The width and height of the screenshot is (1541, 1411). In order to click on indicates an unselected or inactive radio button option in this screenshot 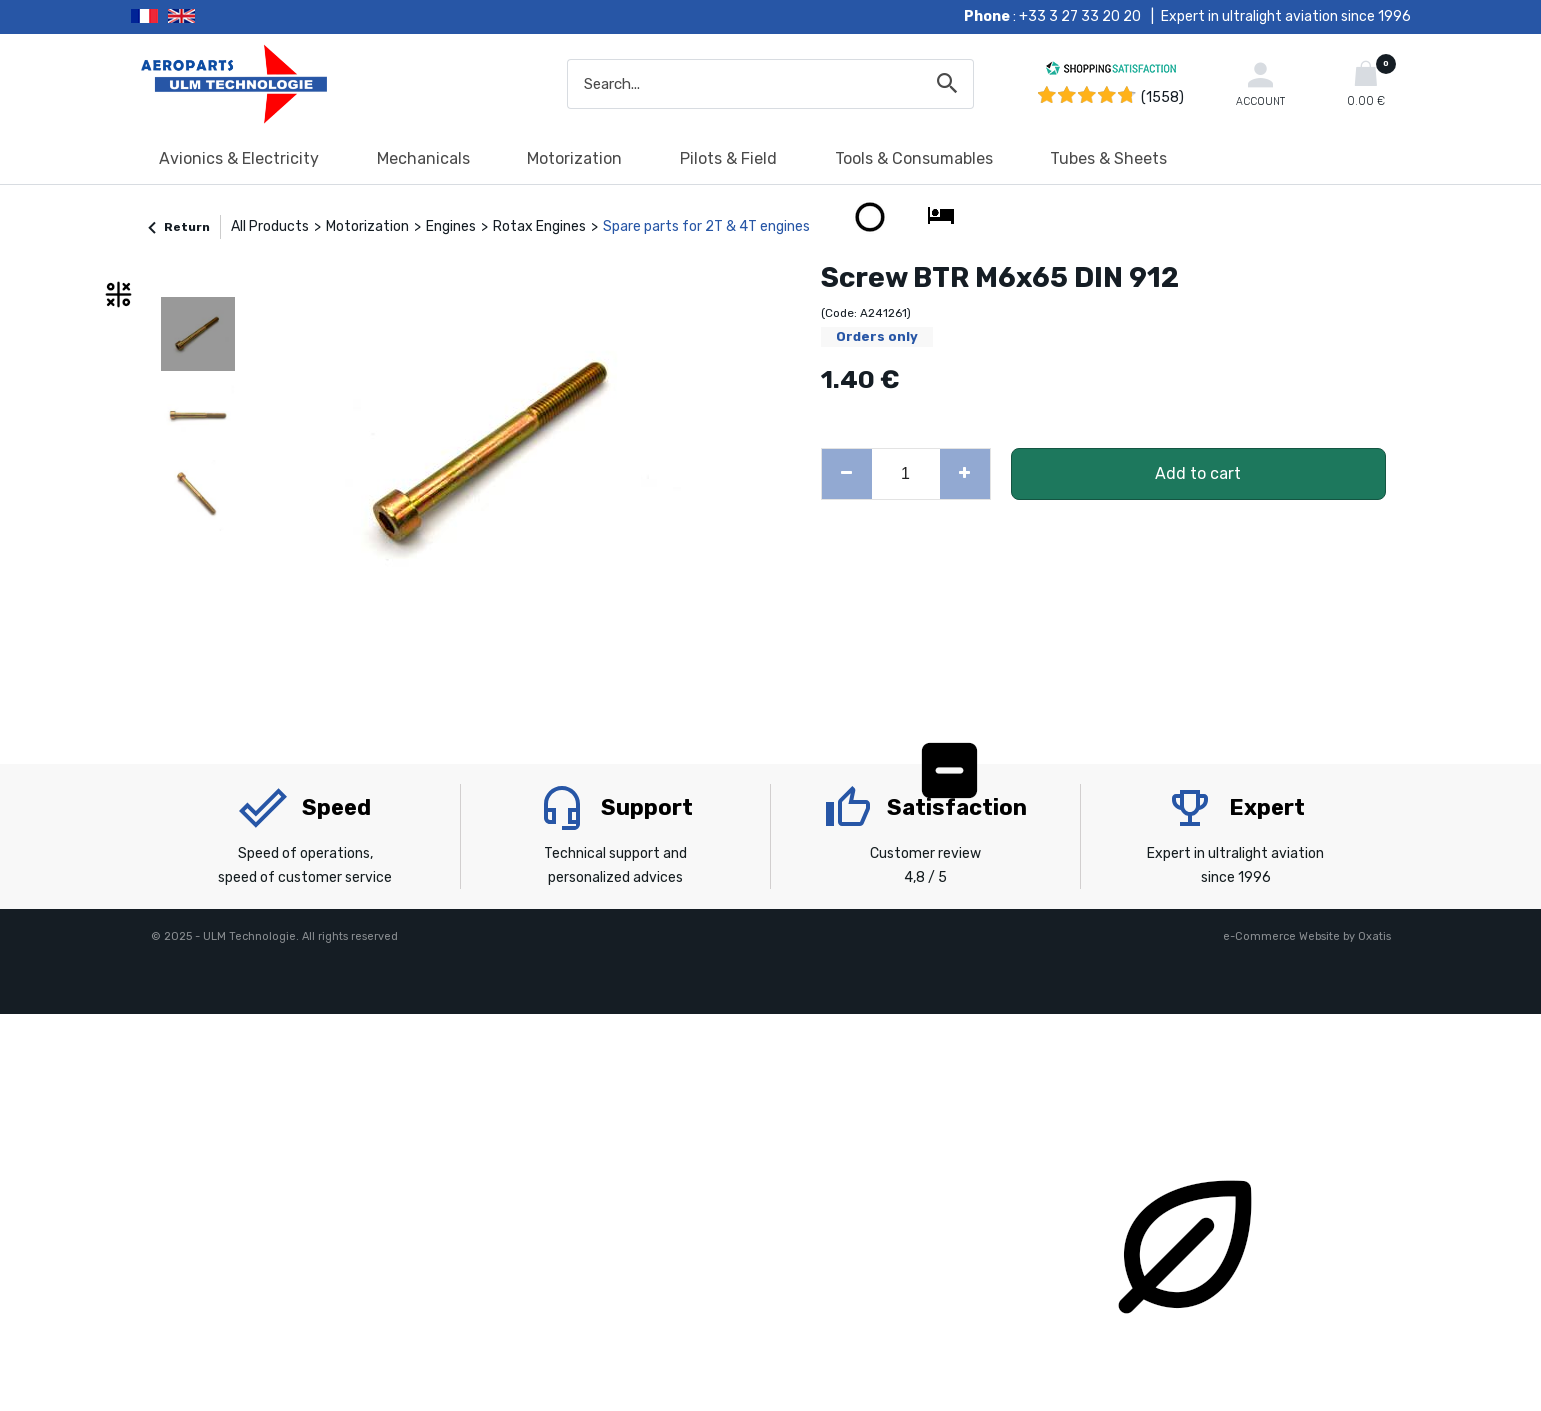, I will do `click(870, 217)`.